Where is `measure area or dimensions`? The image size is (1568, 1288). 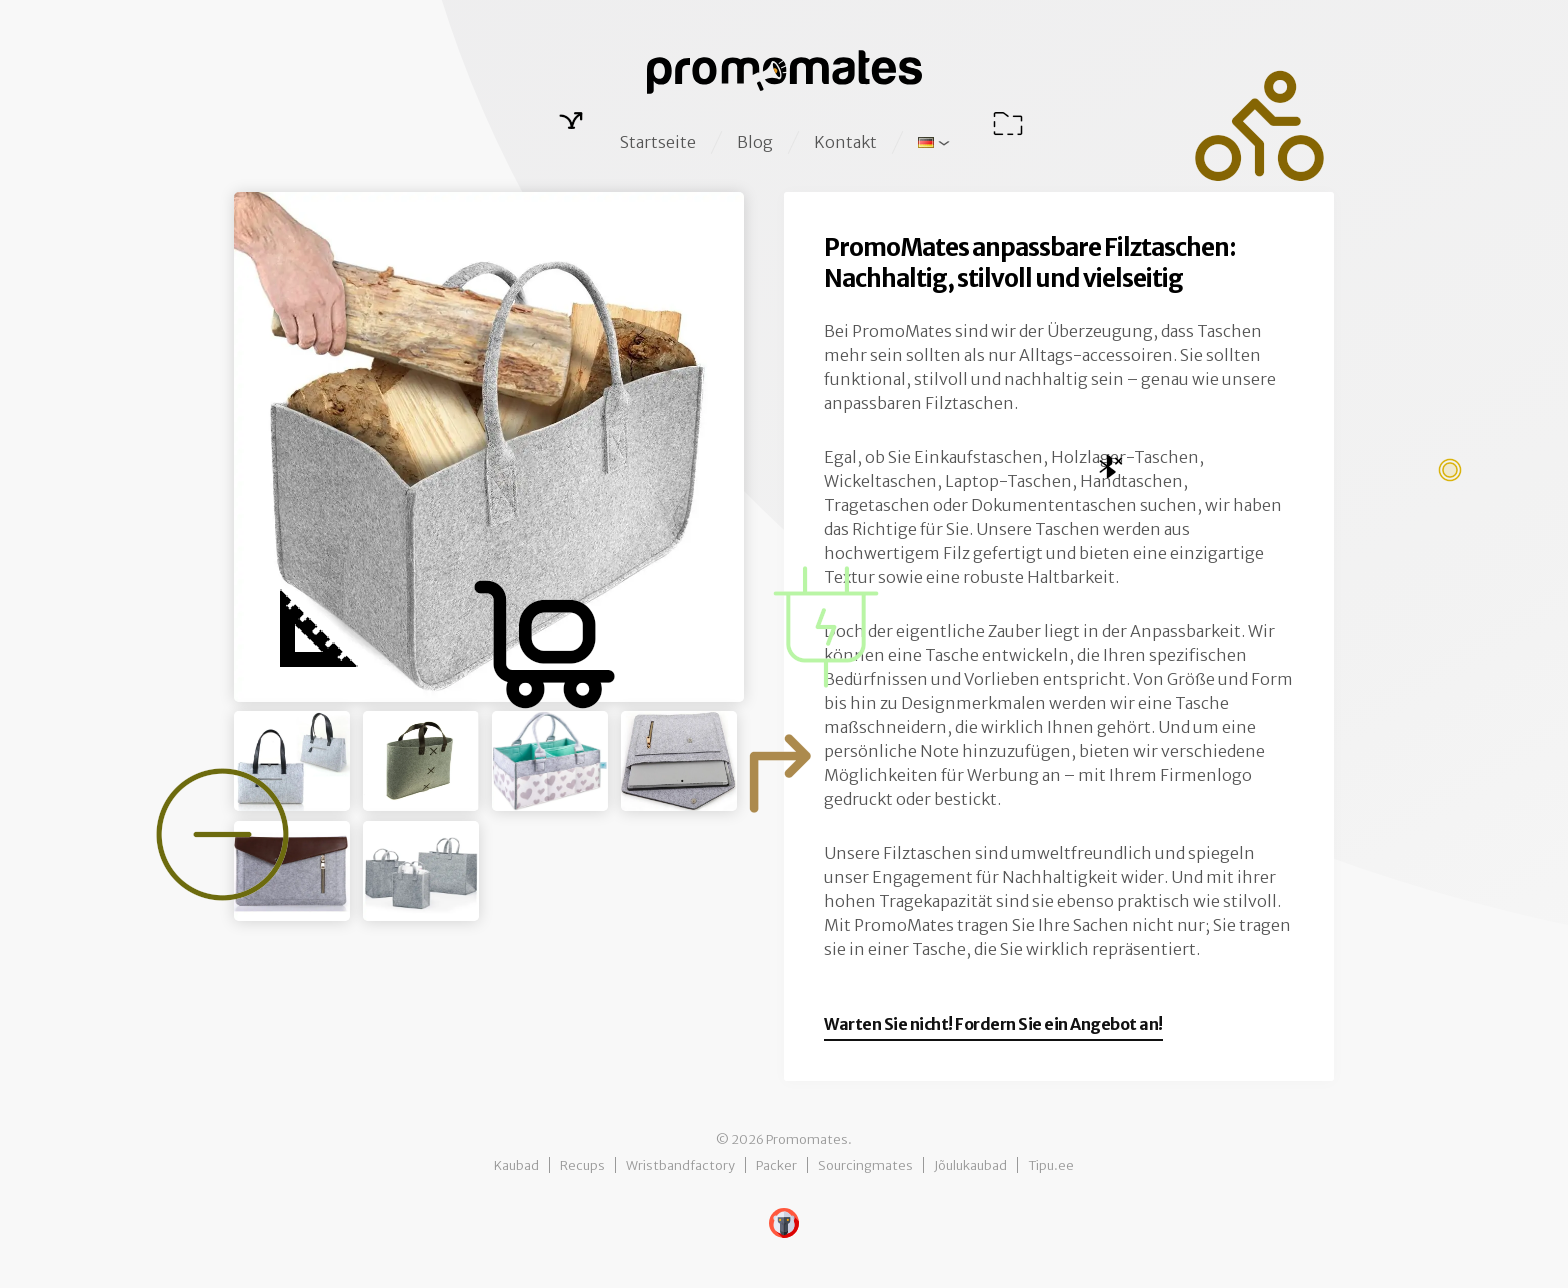 measure area or dimensions is located at coordinates (319, 628).